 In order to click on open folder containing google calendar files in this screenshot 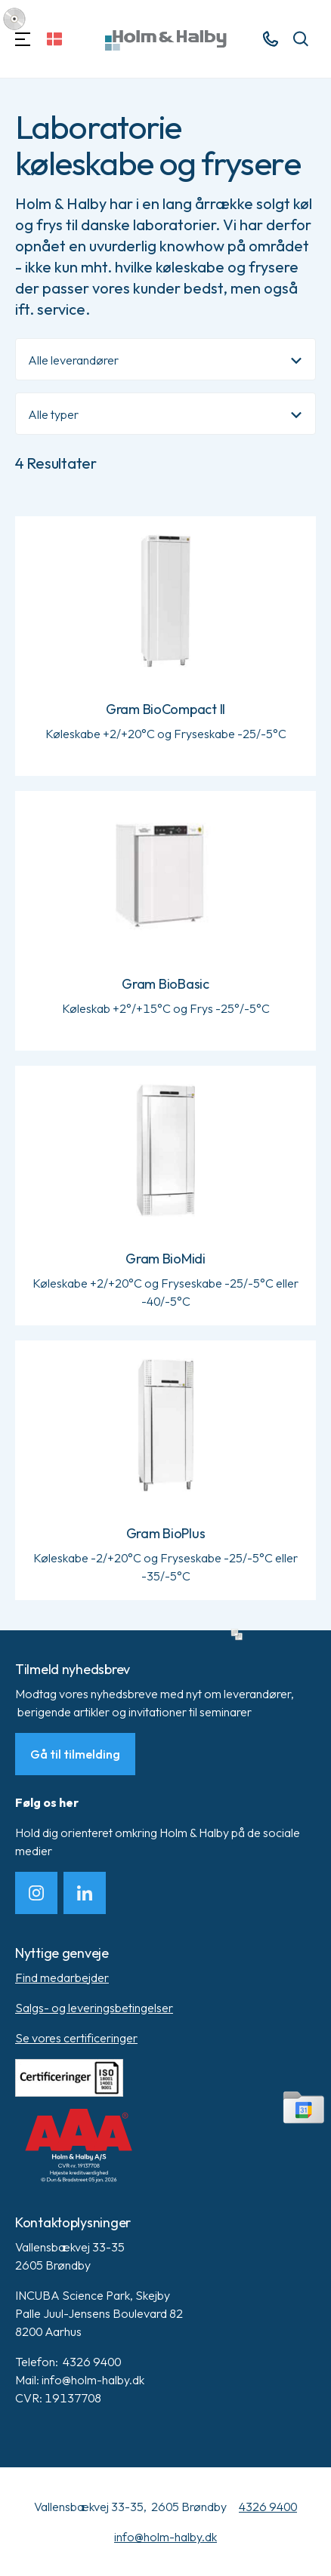, I will do `click(303, 2108)`.